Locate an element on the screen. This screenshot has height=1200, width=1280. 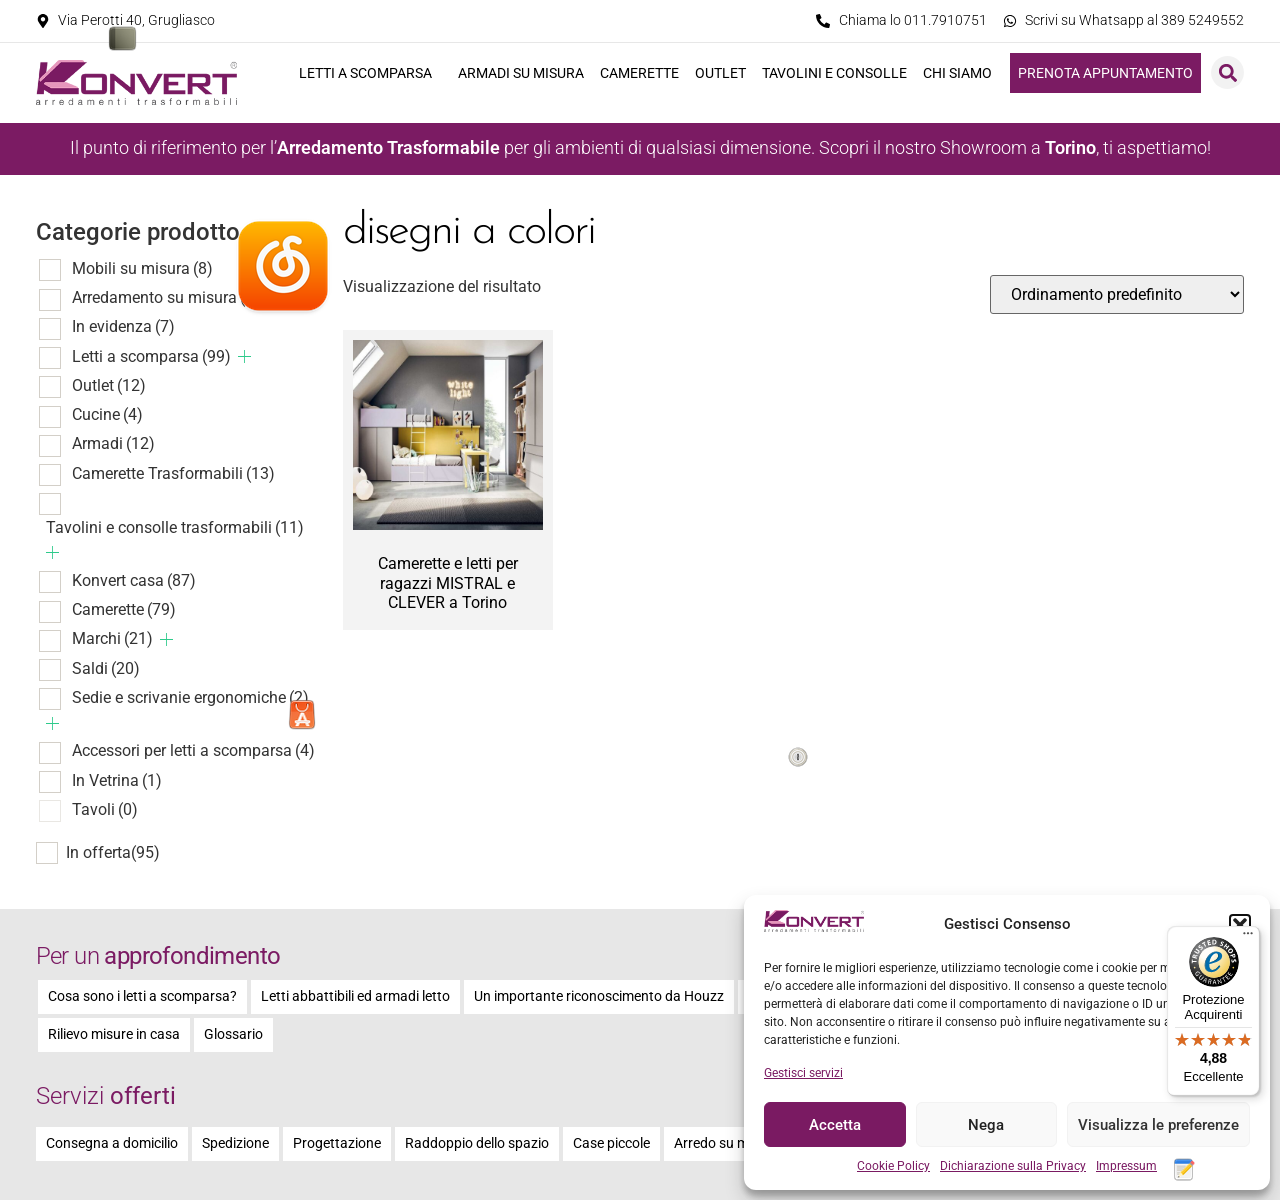
open netease cloud music app is located at coordinates (283, 266).